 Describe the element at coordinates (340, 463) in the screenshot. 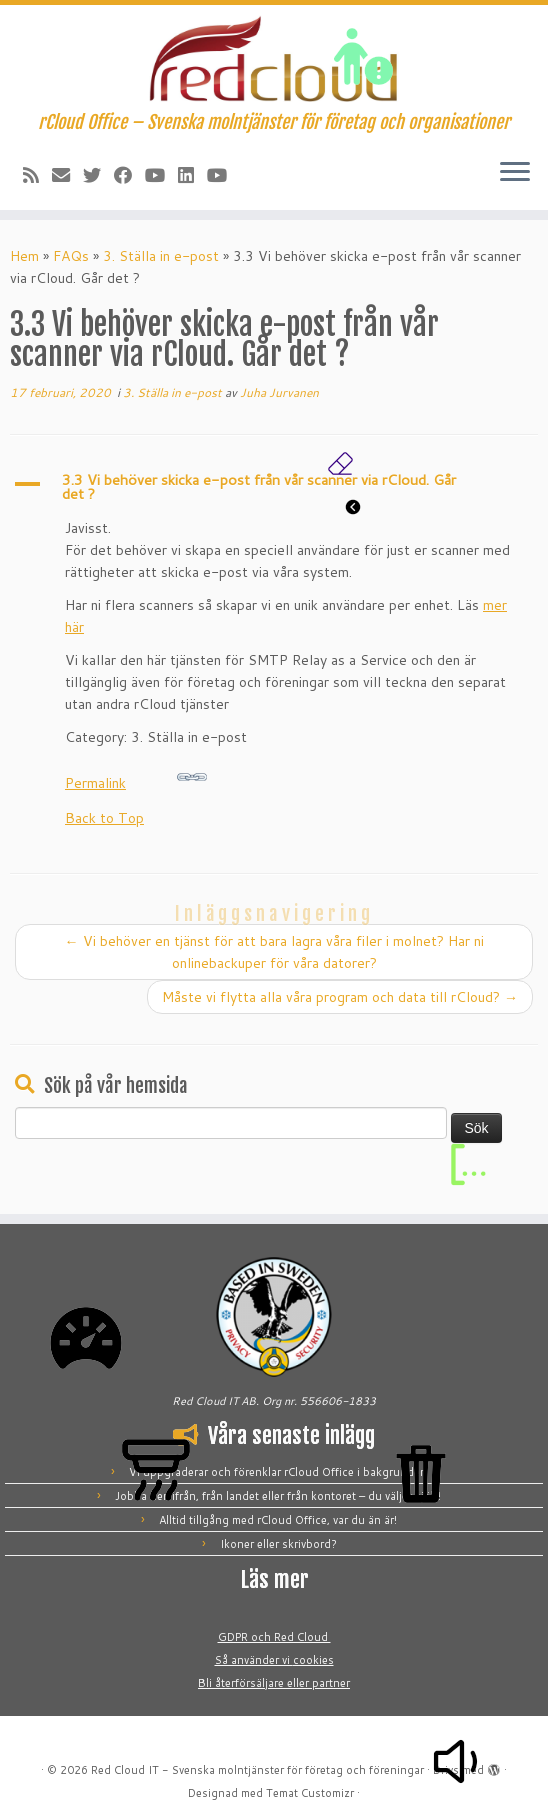

I see `erase or clear content` at that location.